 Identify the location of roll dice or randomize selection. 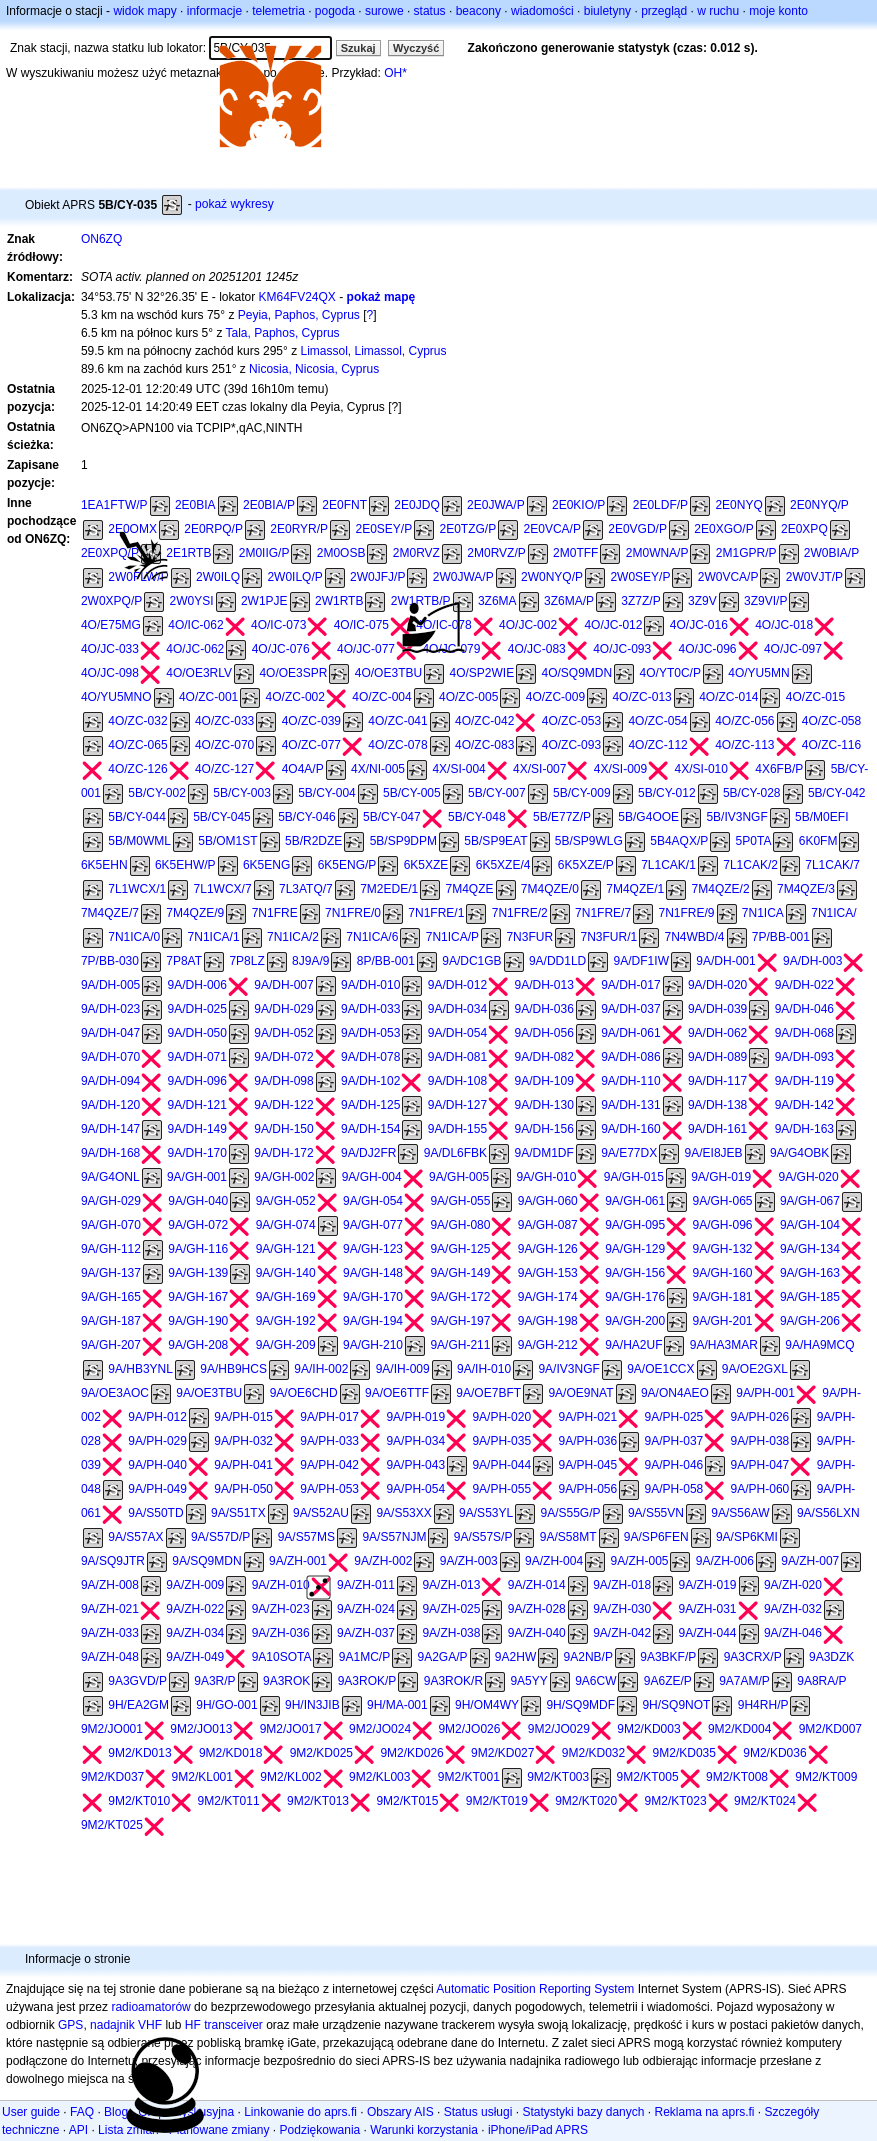
(318, 1587).